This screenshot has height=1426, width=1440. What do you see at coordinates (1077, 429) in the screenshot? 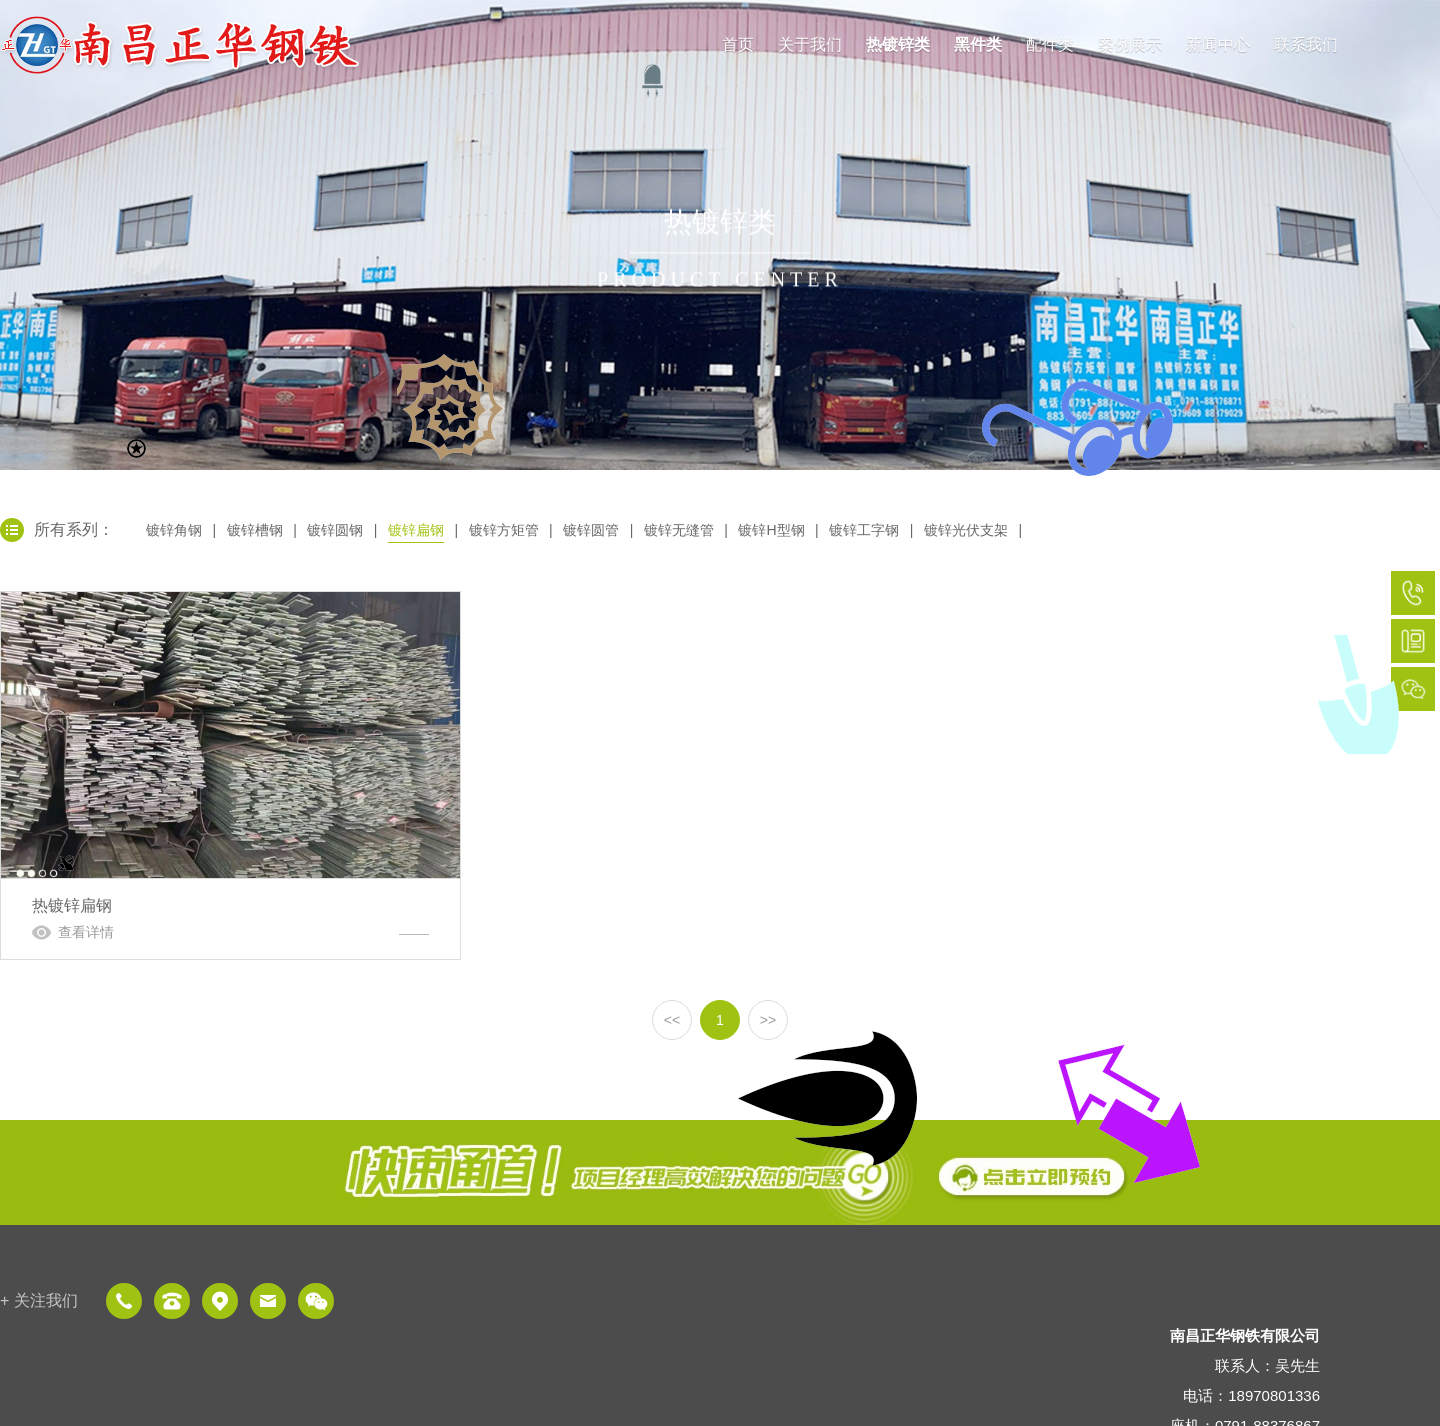
I see `toggle reading mode or accessibility features` at bounding box center [1077, 429].